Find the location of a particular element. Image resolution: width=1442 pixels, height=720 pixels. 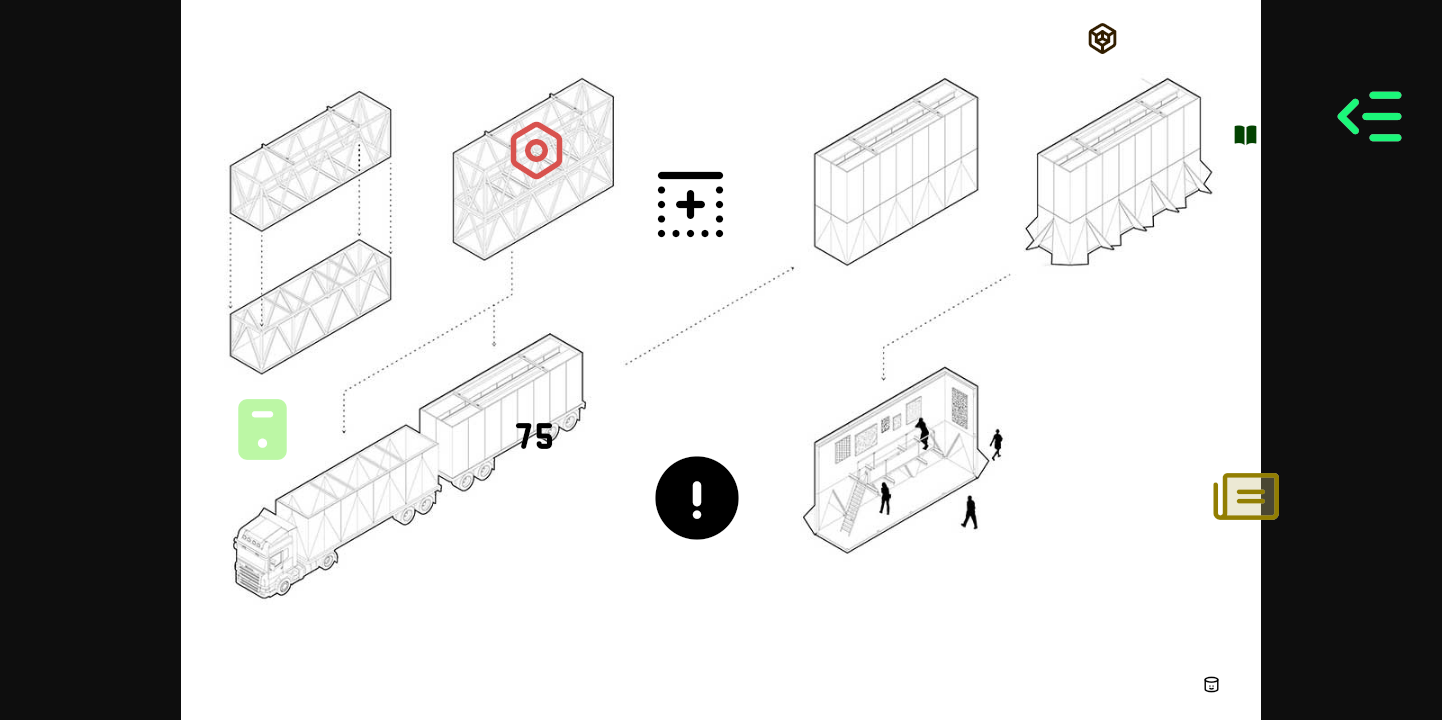

view news articles or updates is located at coordinates (1248, 496).